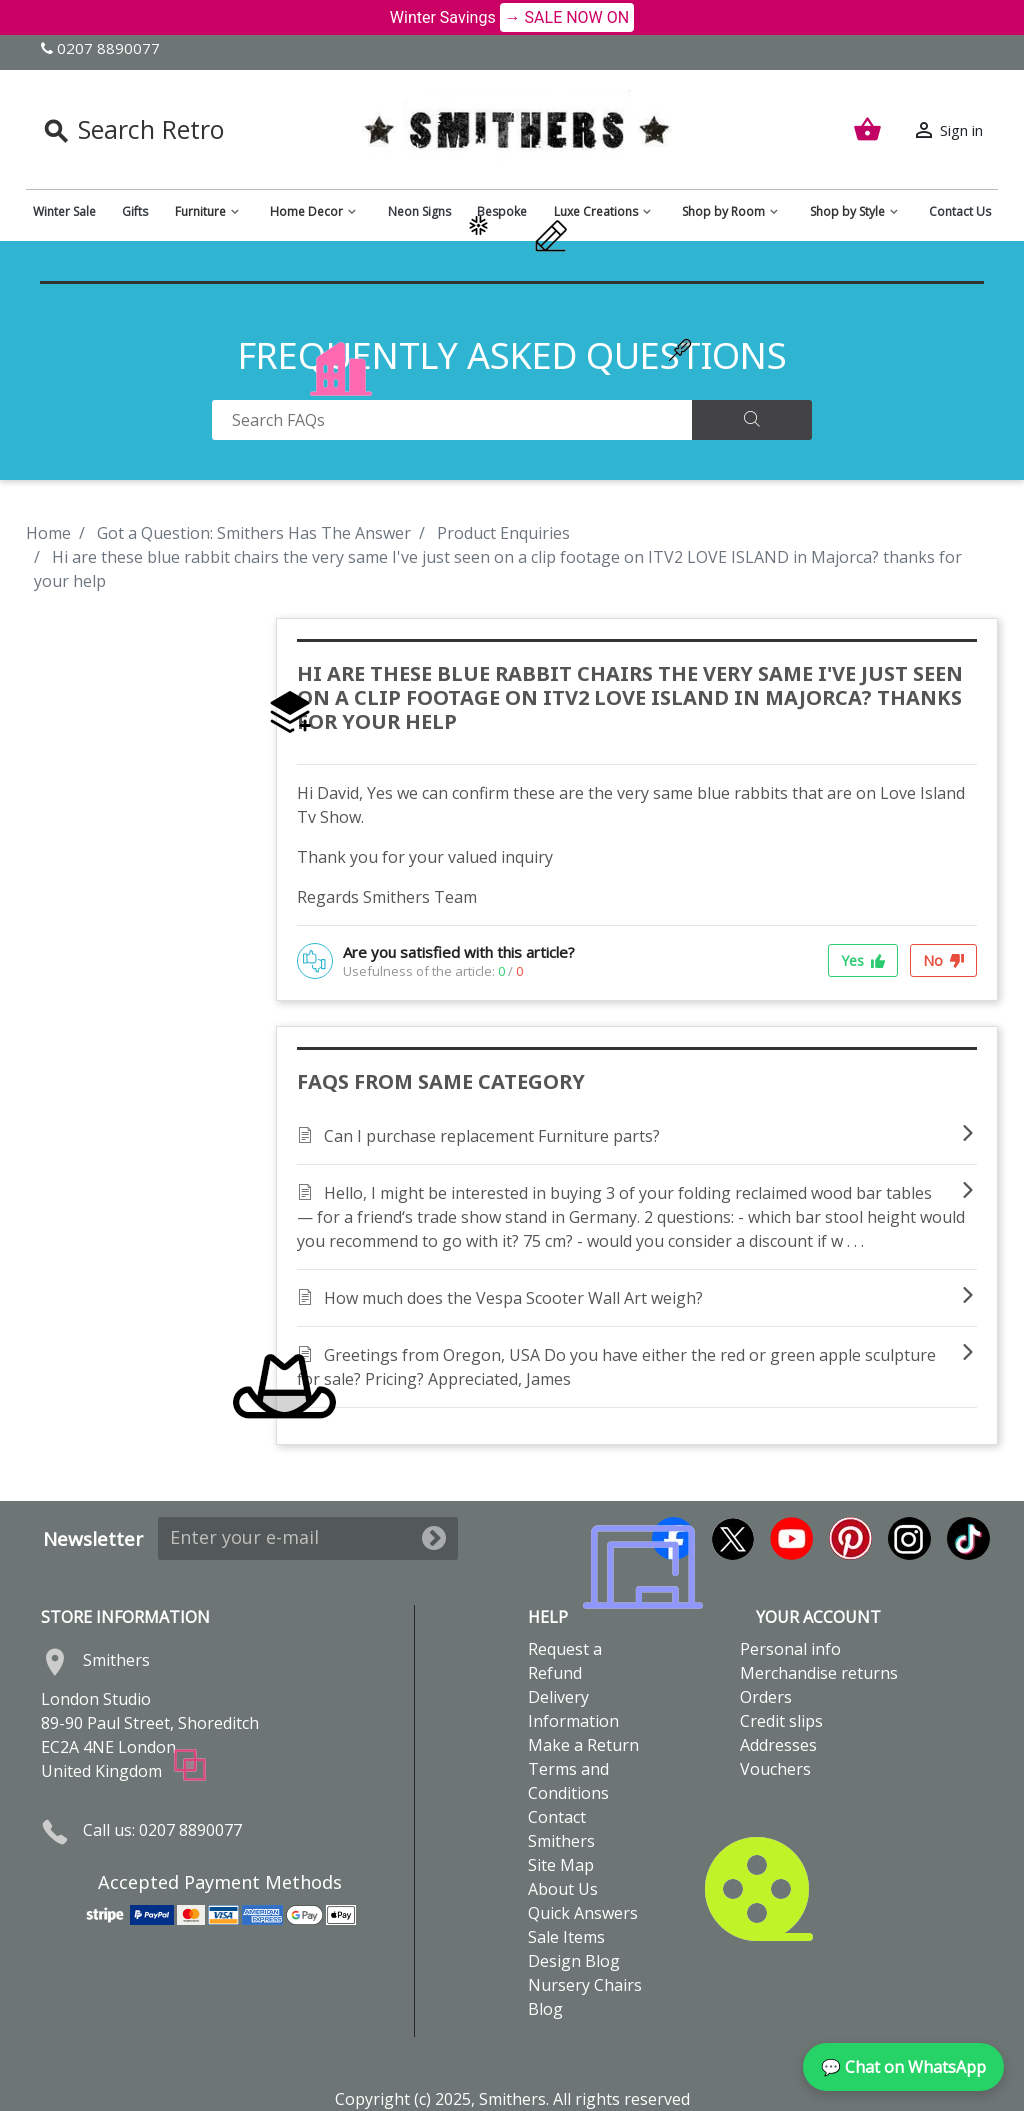 The width and height of the screenshot is (1024, 2111). I want to click on add a new layer to the stack, so click(290, 712).